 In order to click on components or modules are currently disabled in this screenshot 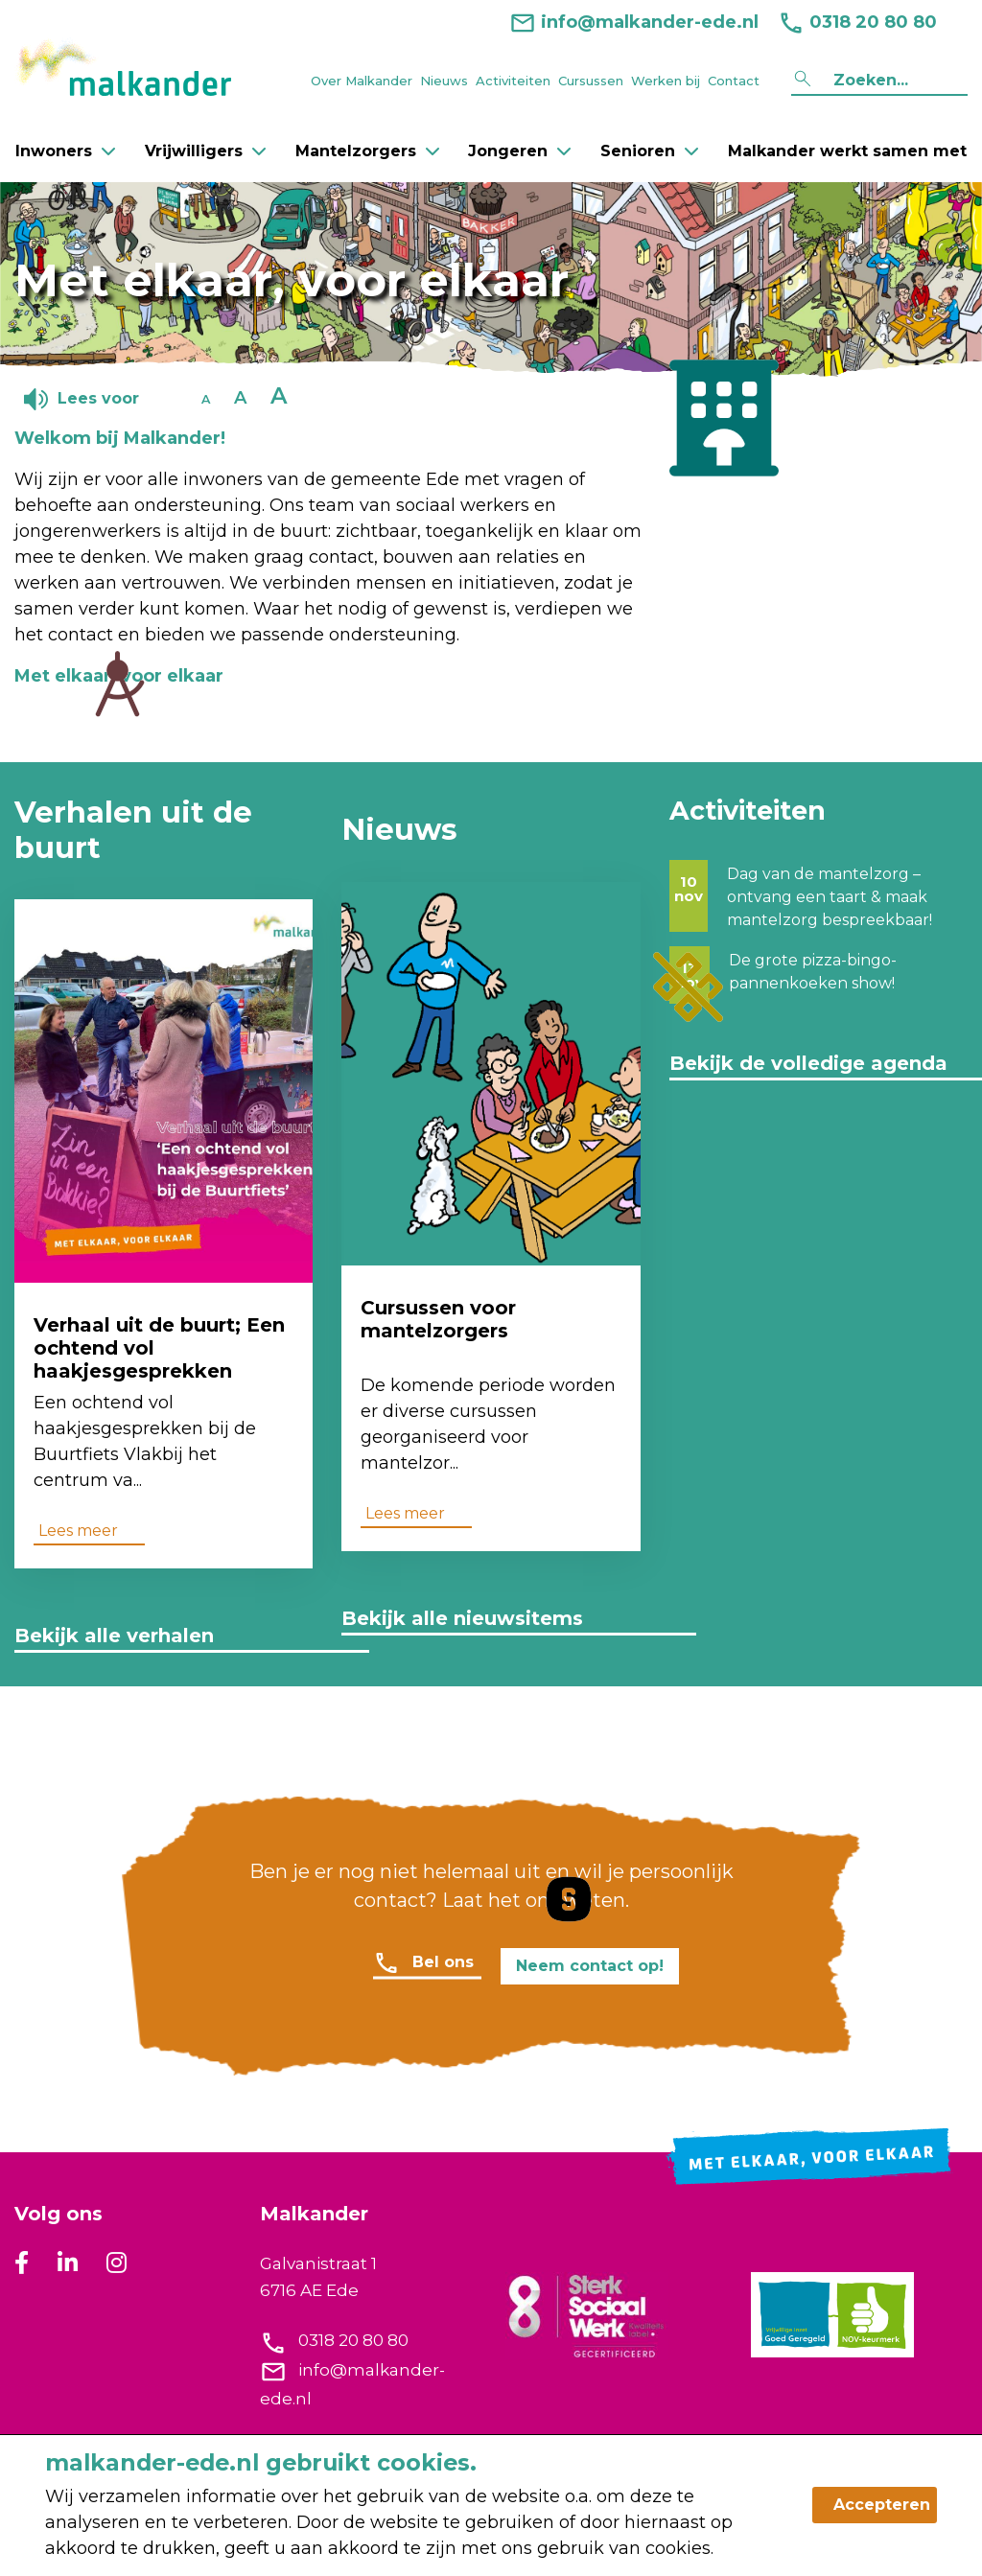, I will do `click(688, 986)`.